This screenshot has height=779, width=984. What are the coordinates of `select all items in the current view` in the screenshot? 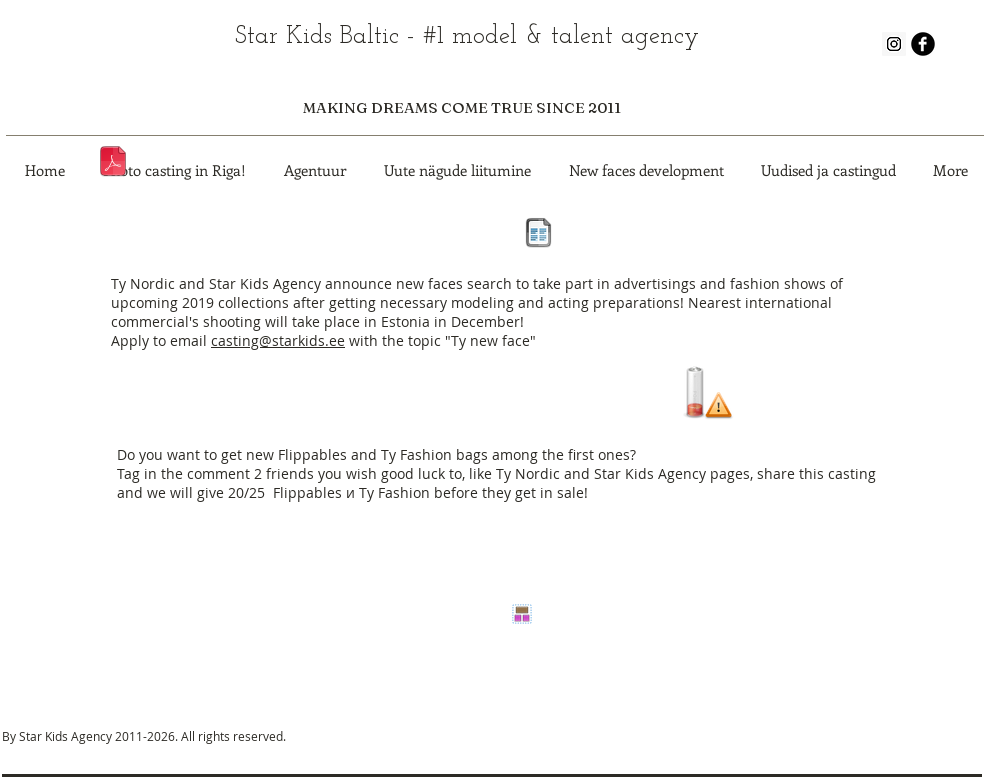 It's located at (522, 614).